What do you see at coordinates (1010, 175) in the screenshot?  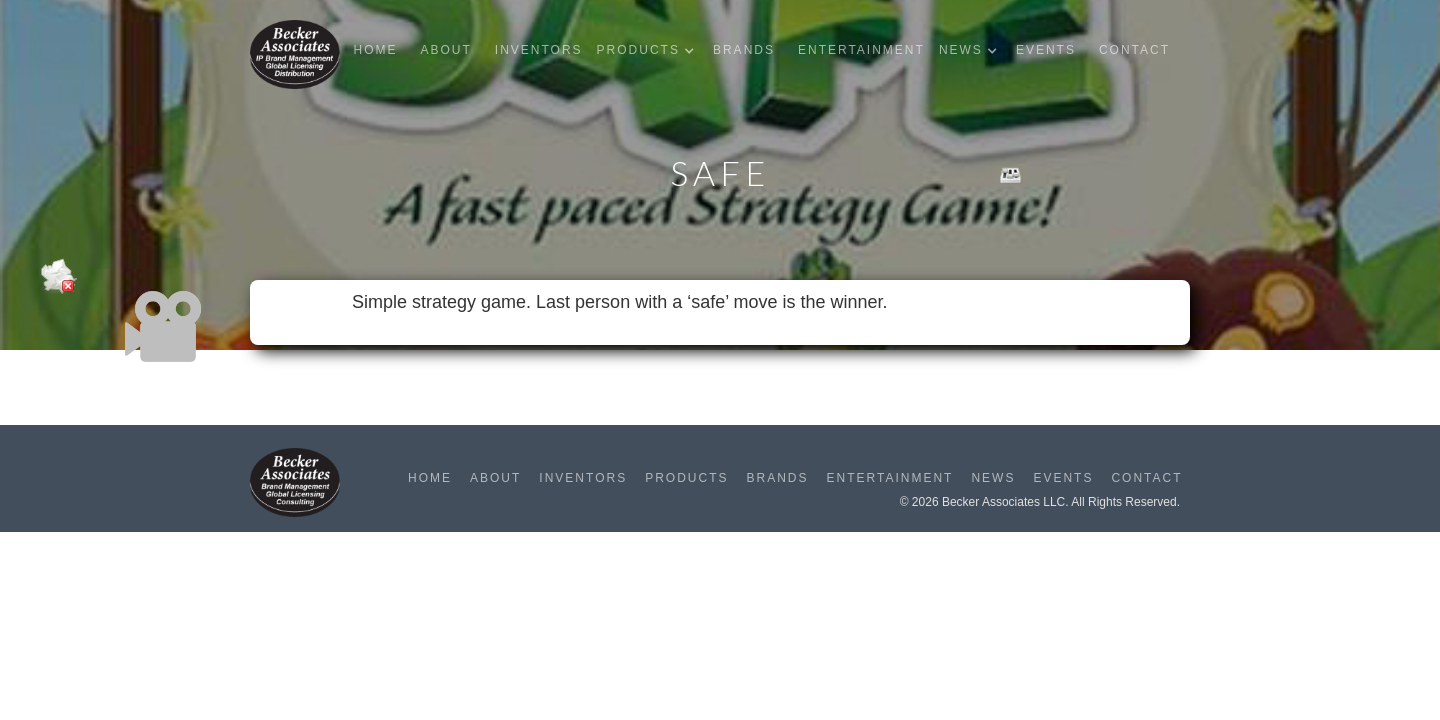 I see `open desktop preferences` at bounding box center [1010, 175].